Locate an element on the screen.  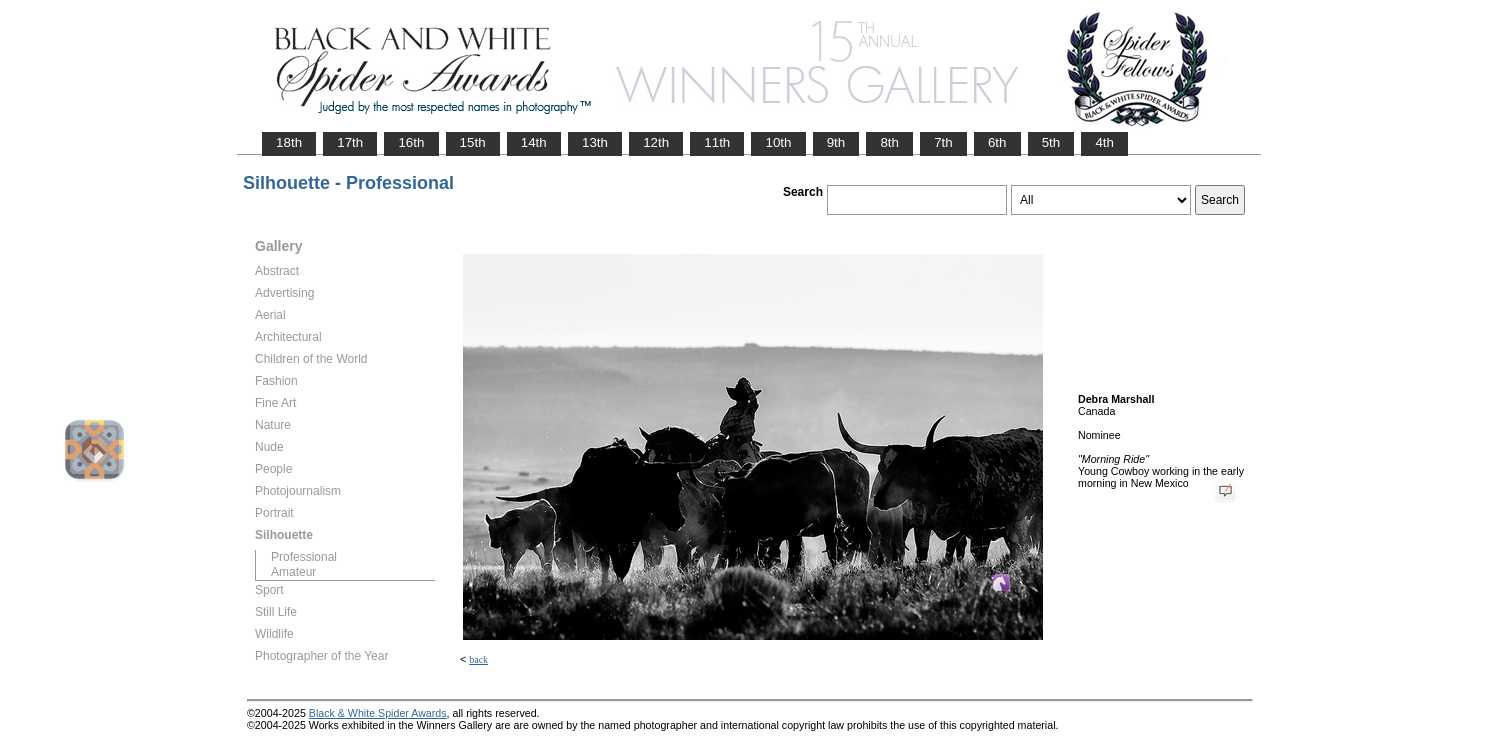
open anjuta integrated development environment is located at coordinates (1001, 582).